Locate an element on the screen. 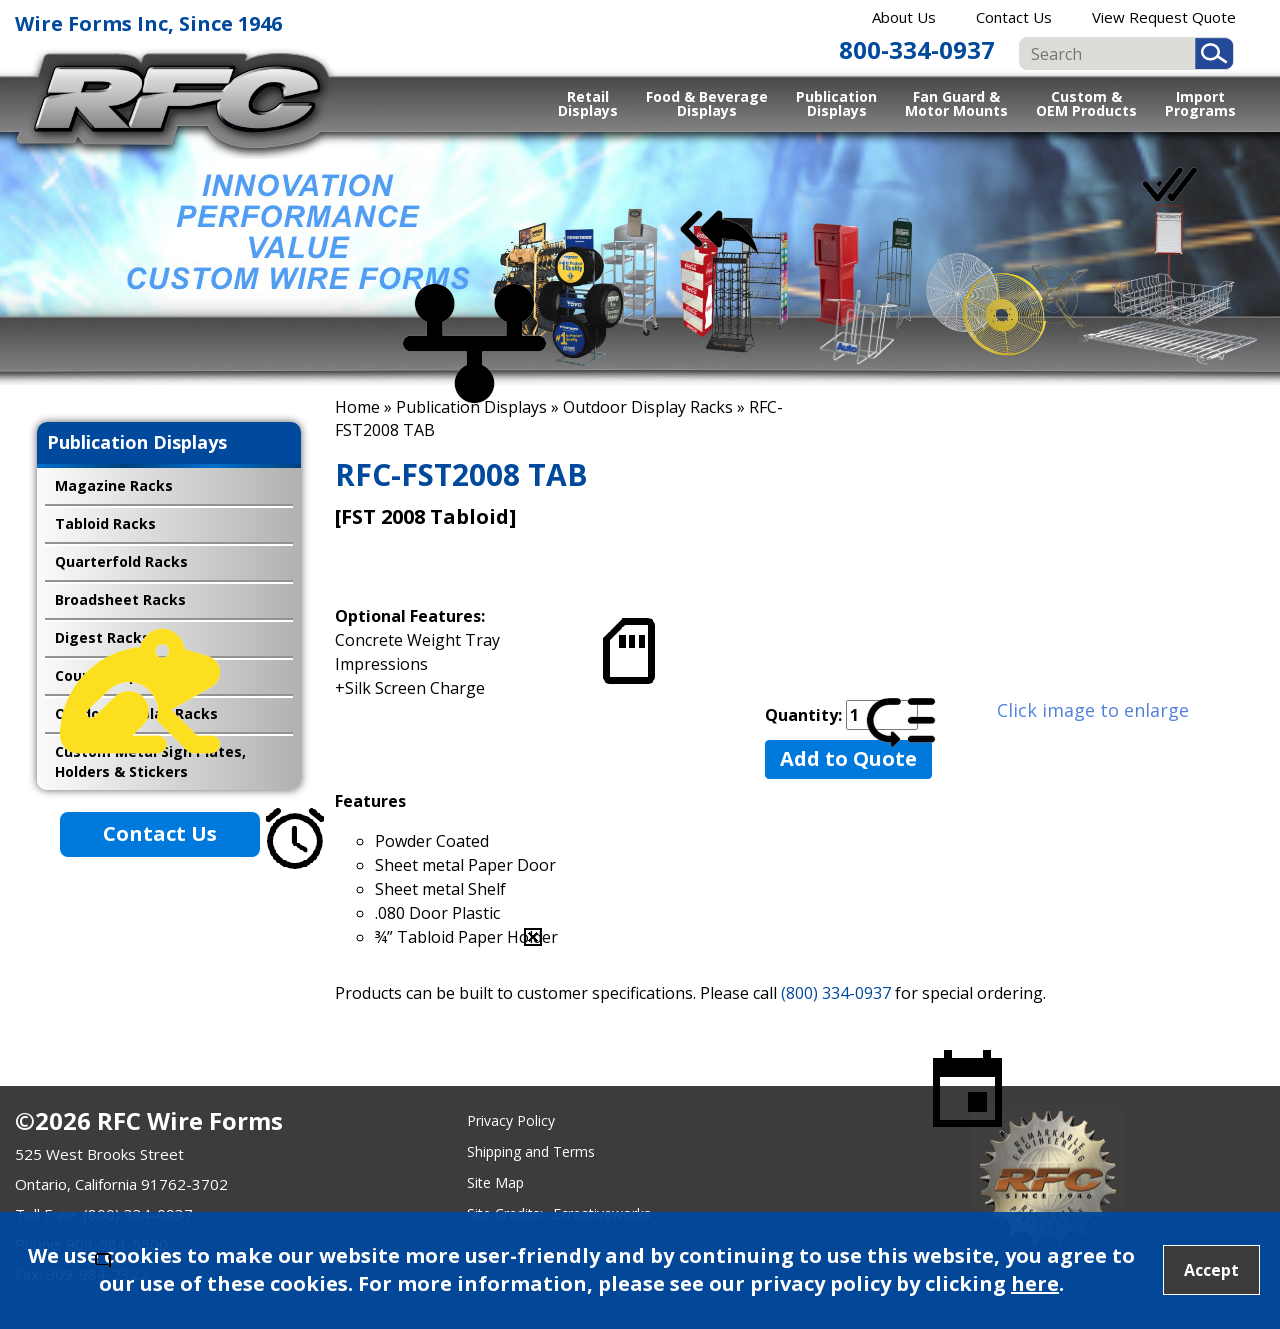 This screenshot has height=1329, width=1280. decorative frog icon or mascot is located at coordinates (140, 691).